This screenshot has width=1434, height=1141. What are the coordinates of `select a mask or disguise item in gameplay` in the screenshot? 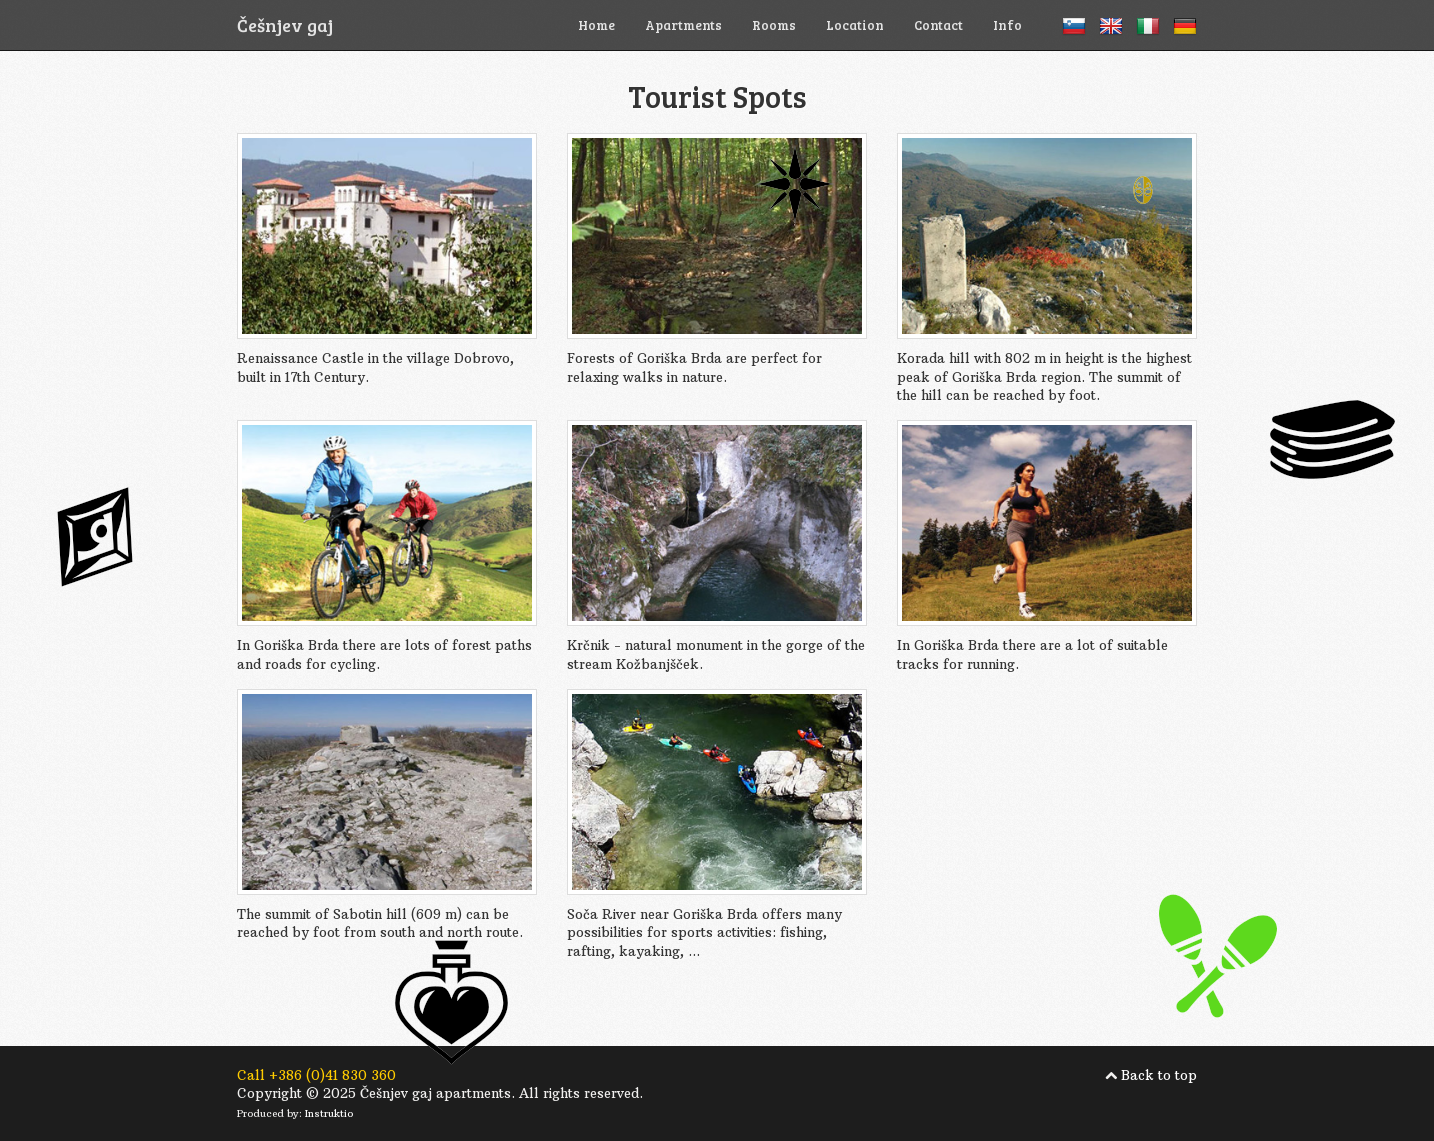 It's located at (1143, 190).